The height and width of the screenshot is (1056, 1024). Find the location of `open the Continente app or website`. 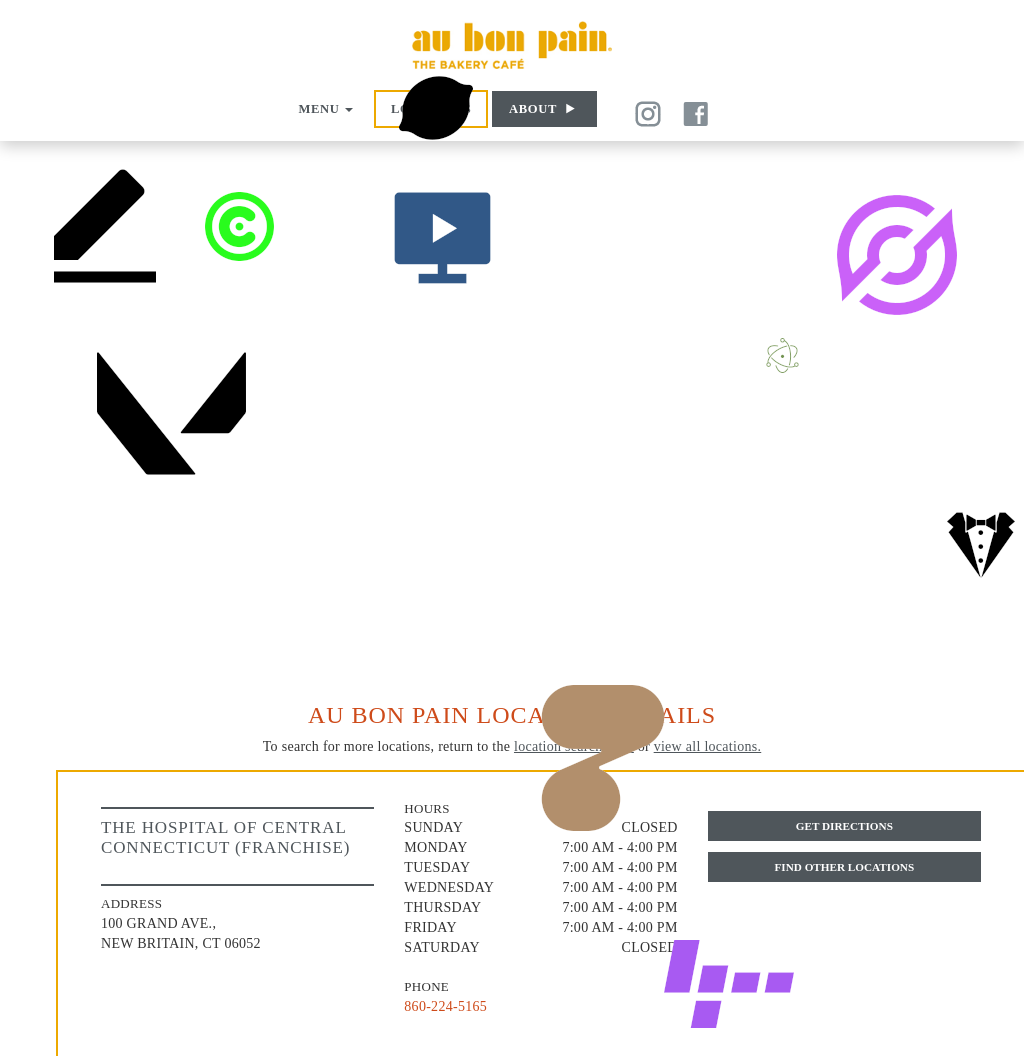

open the Continente app or website is located at coordinates (239, 226).